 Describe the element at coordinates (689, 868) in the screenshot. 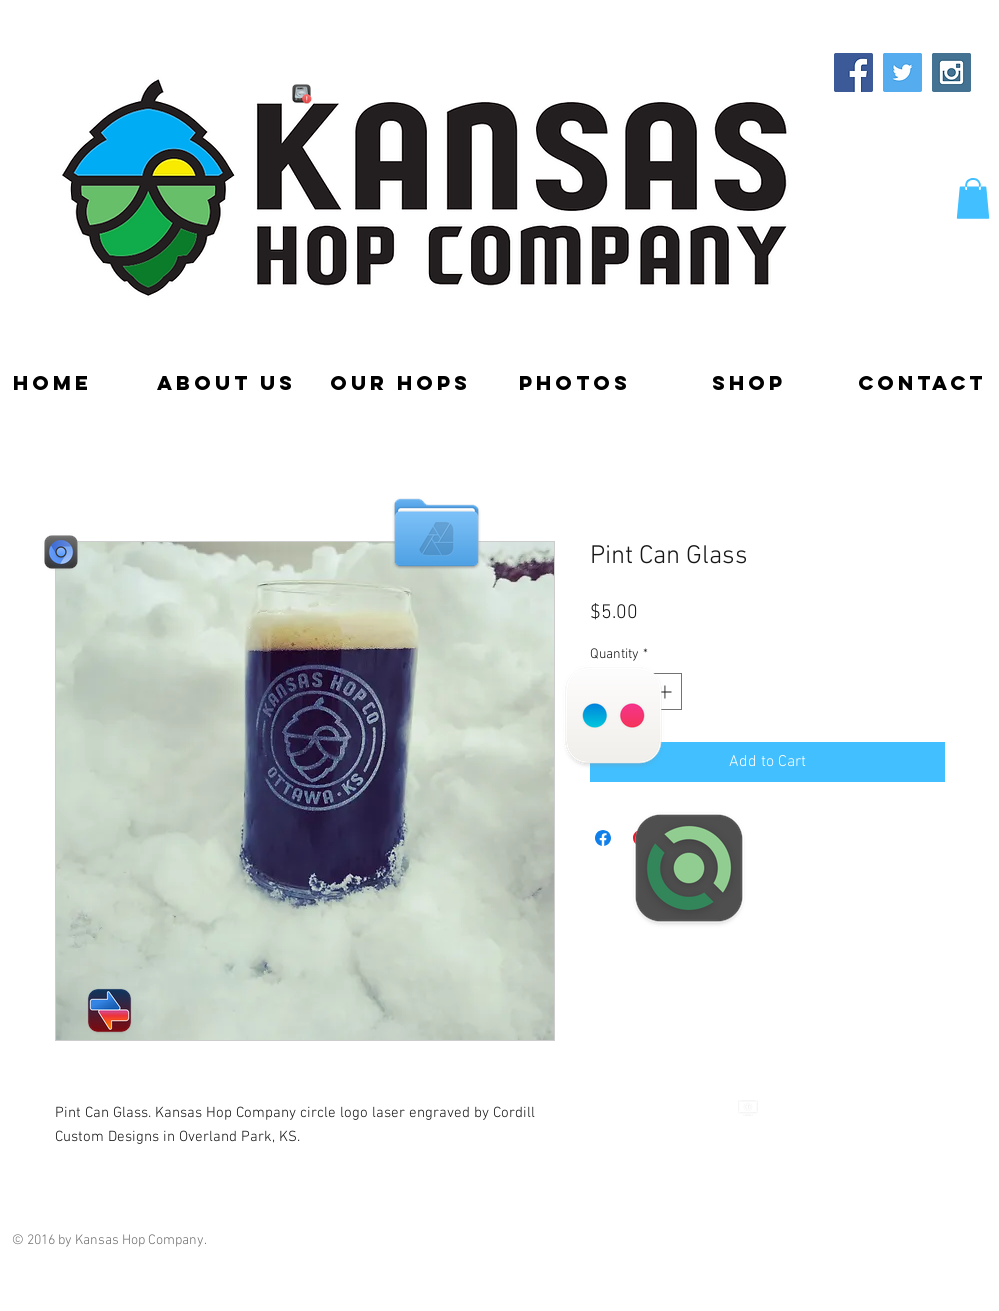

I see `open the void linux application` at that location.